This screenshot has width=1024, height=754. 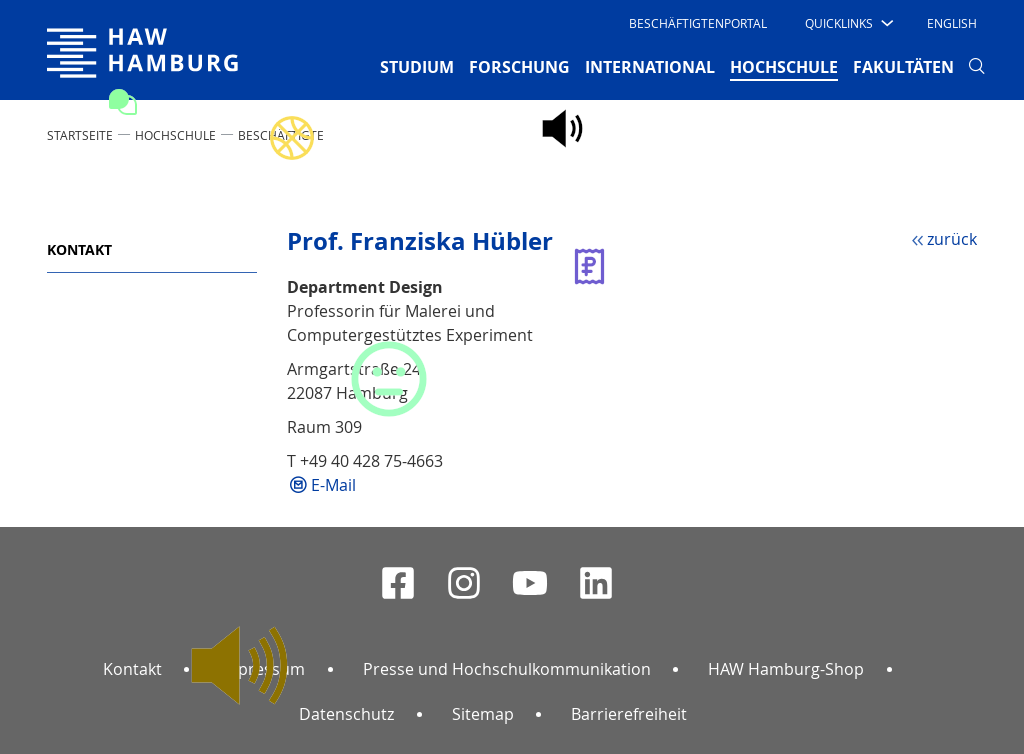 What do you see at coordinates (123, 102) in the screenshot?
I see `open messaging or chat conversations` at bounding box center [123, 102].